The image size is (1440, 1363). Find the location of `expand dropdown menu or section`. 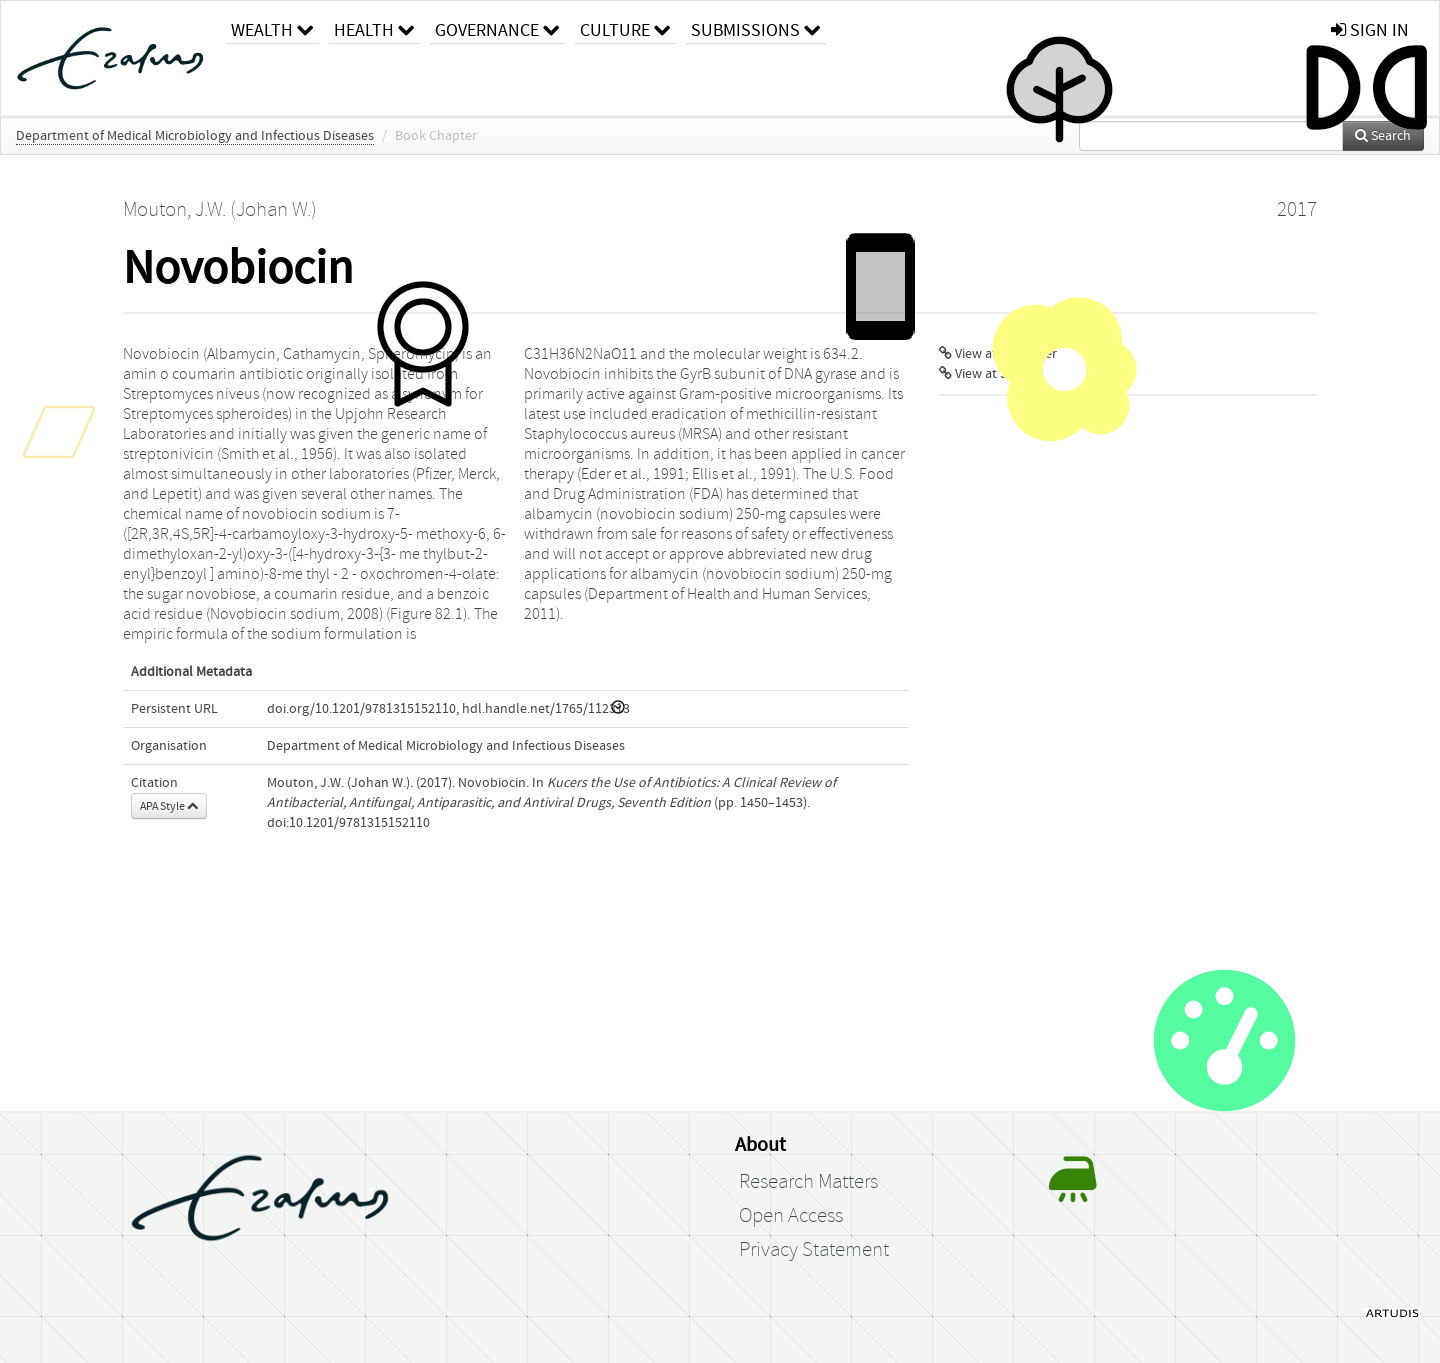

expand dropdown menu or section is located at coordinates (618, 707).